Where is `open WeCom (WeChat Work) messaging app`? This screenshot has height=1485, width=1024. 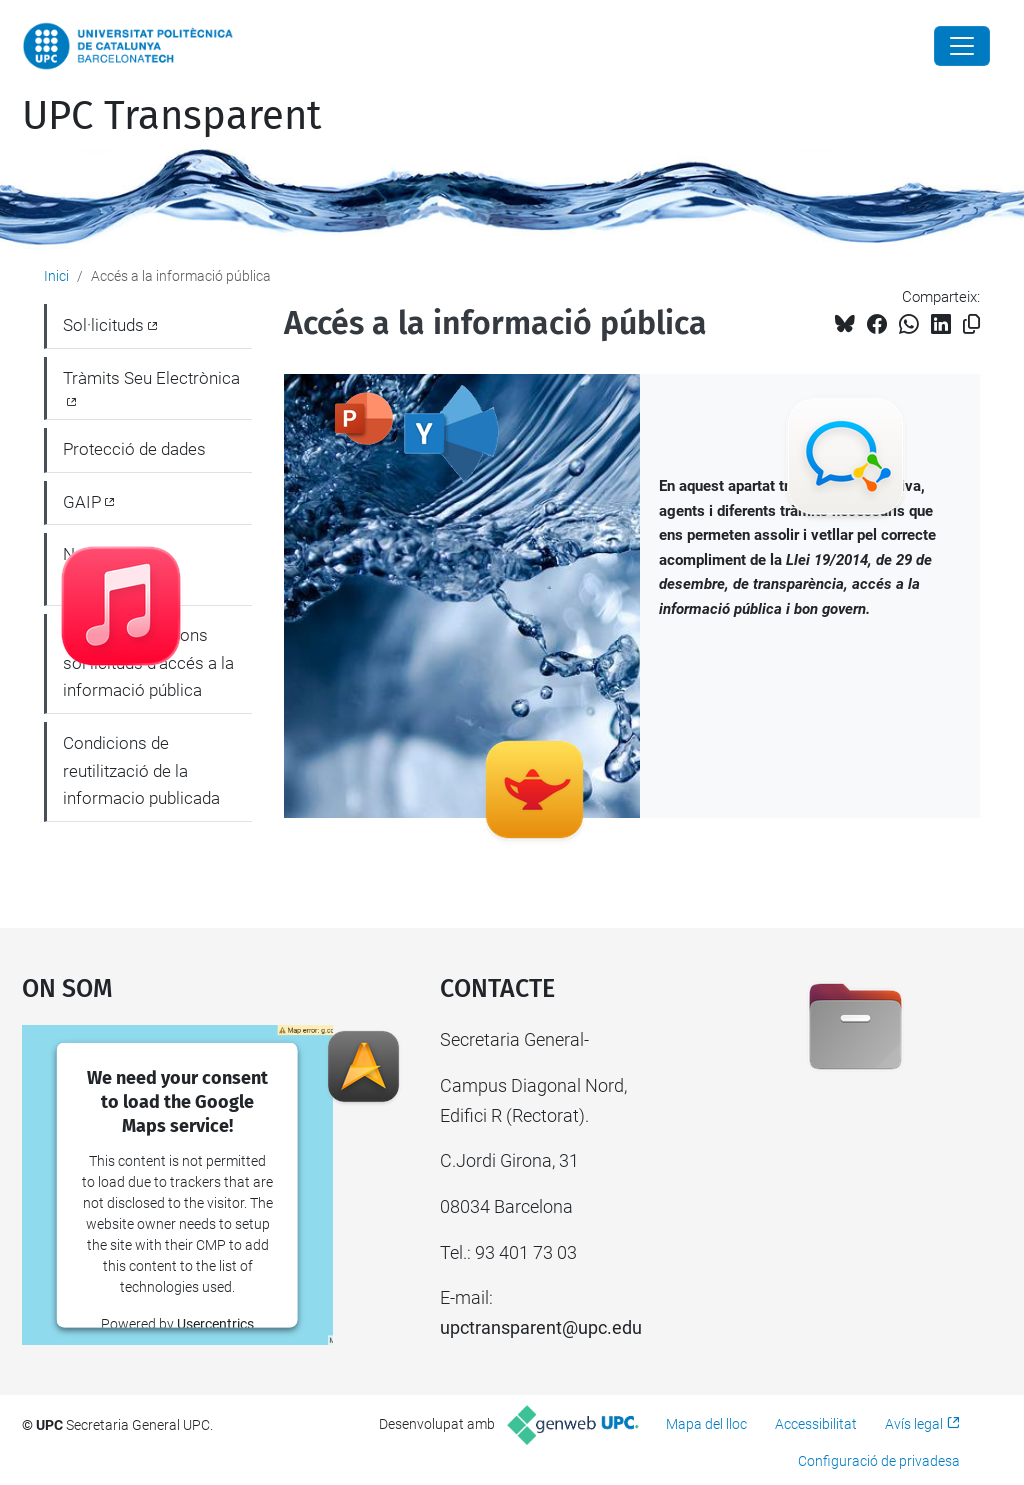
open WeCom (WeChat Work) messaging app is located at coordinates (845, 456).